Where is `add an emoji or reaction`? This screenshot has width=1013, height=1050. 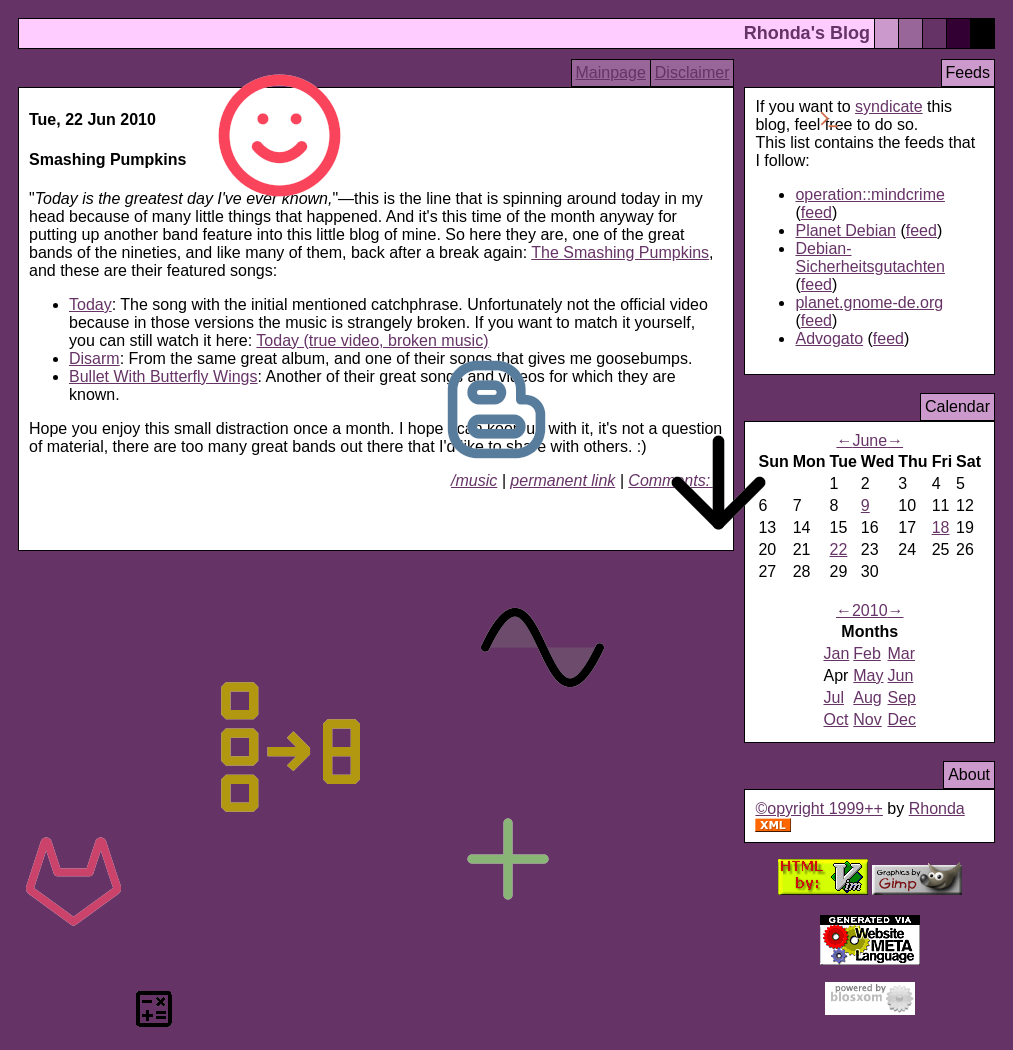 add an emoji or reaction is located at coordinates (279, 135).